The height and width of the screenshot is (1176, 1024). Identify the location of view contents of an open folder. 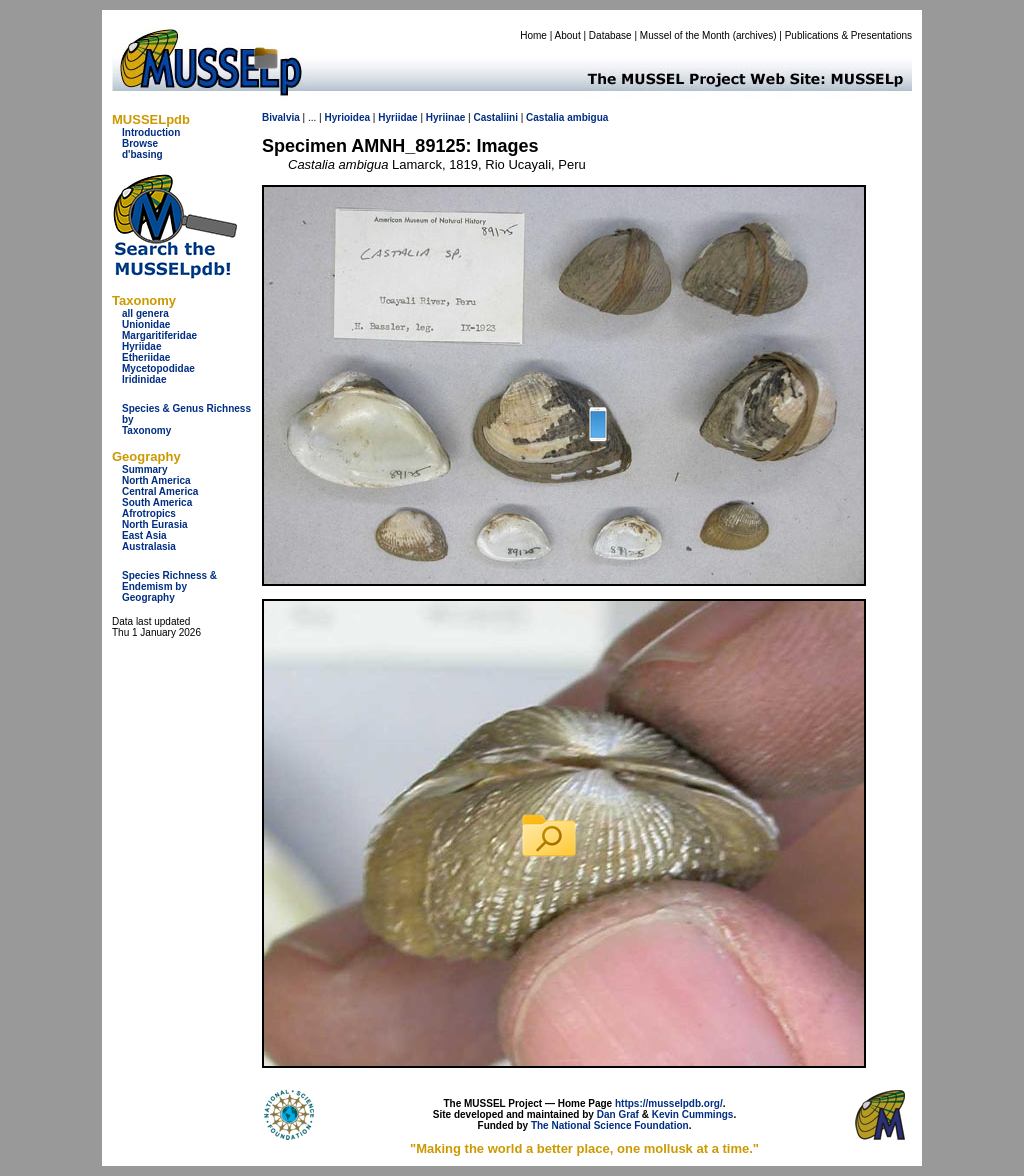
(266, 58).